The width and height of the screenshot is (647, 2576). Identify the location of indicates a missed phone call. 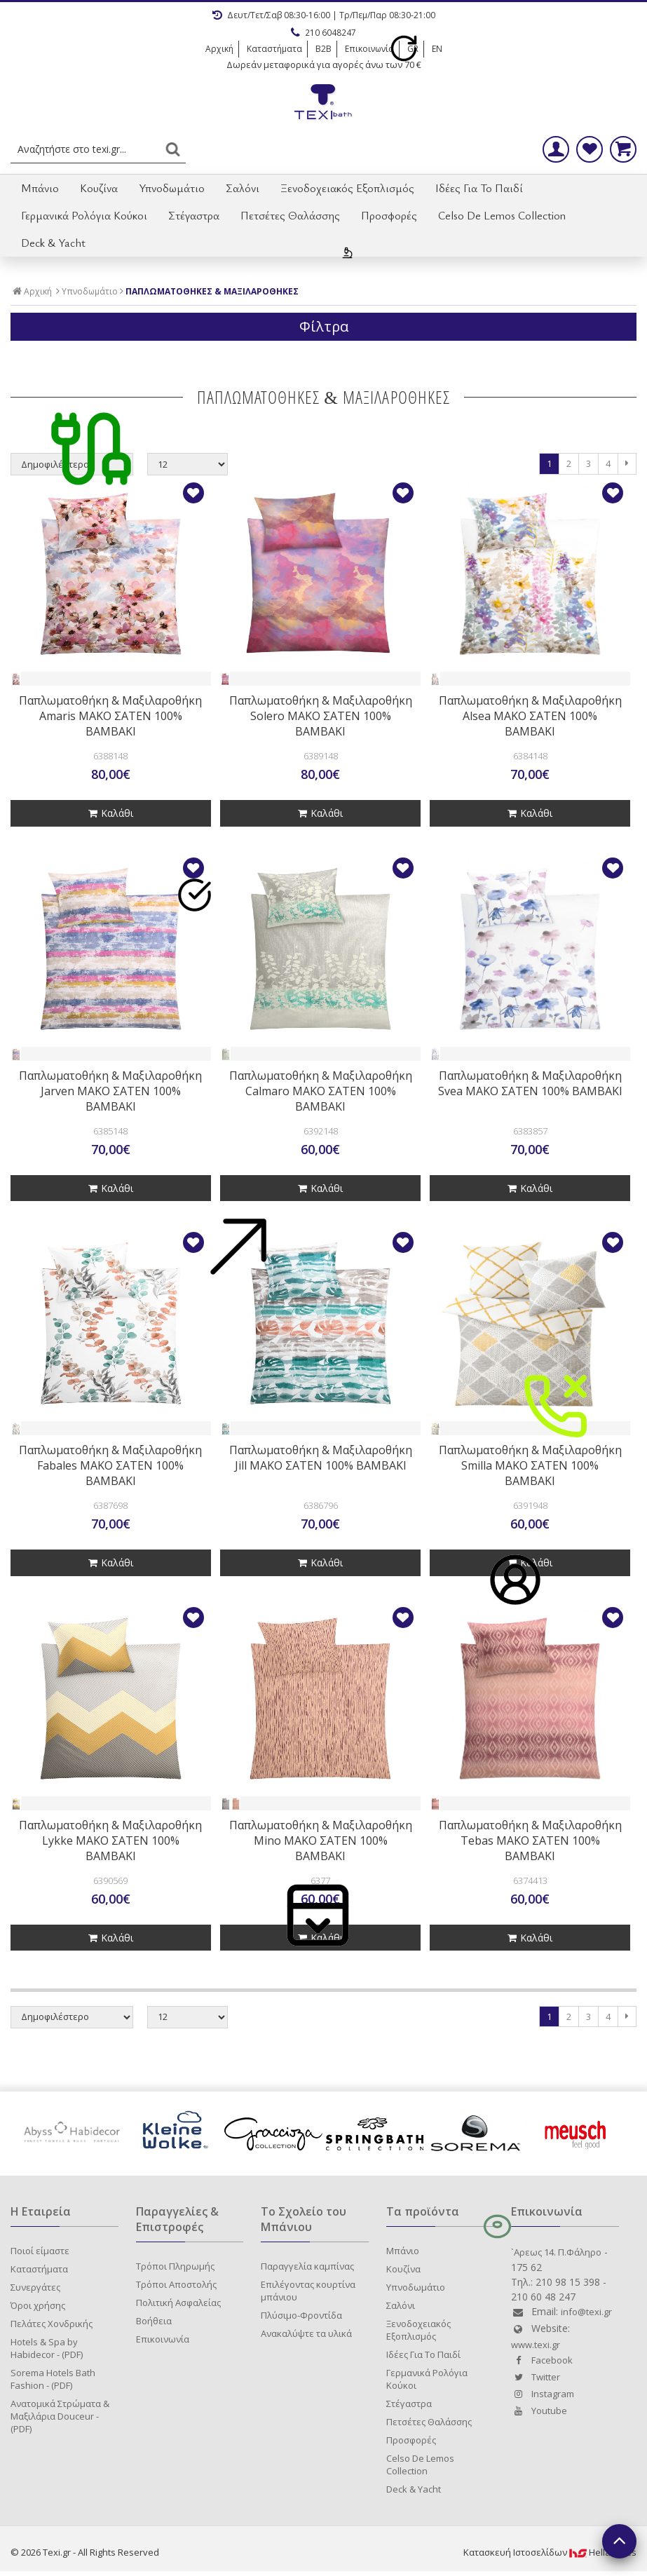
(555, 1406).